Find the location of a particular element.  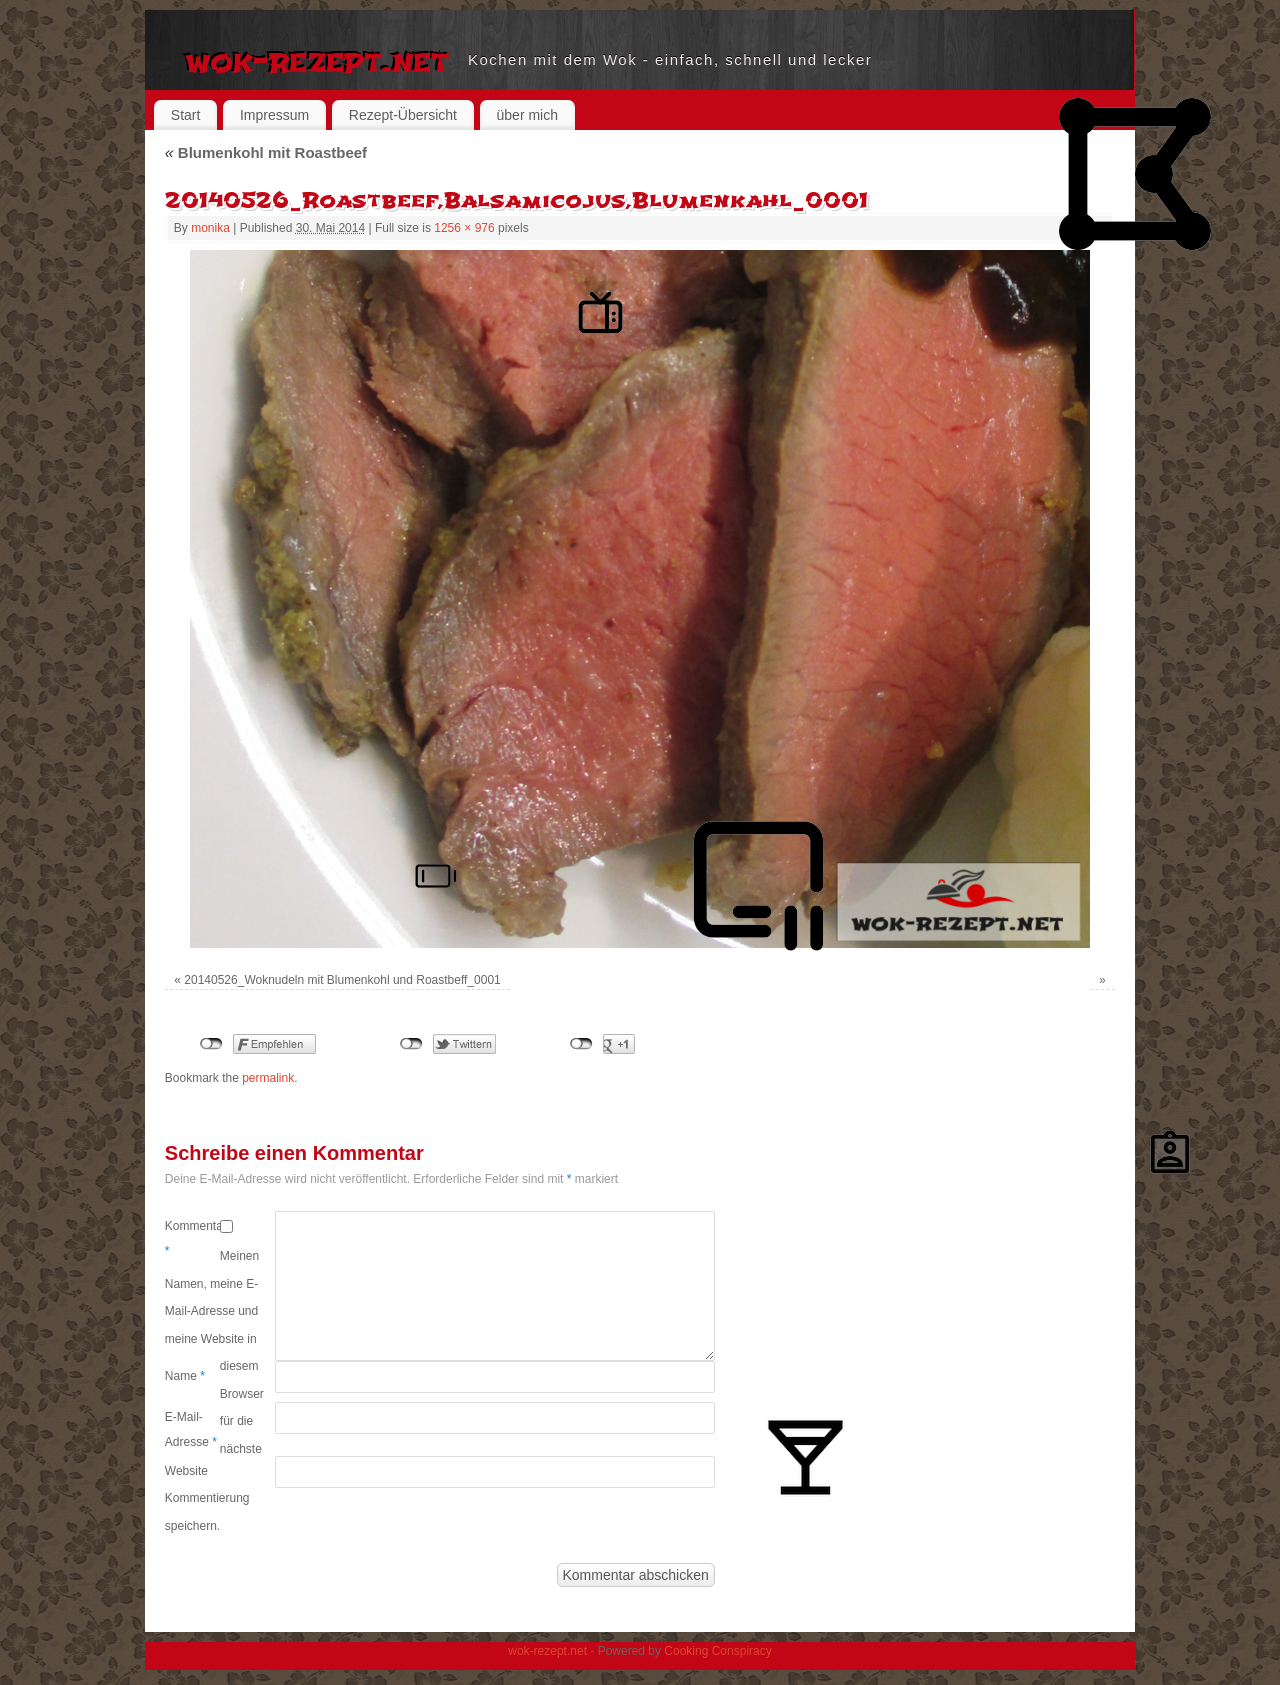

find nearby bars or nightlife is located at coordinates (805, 1457).